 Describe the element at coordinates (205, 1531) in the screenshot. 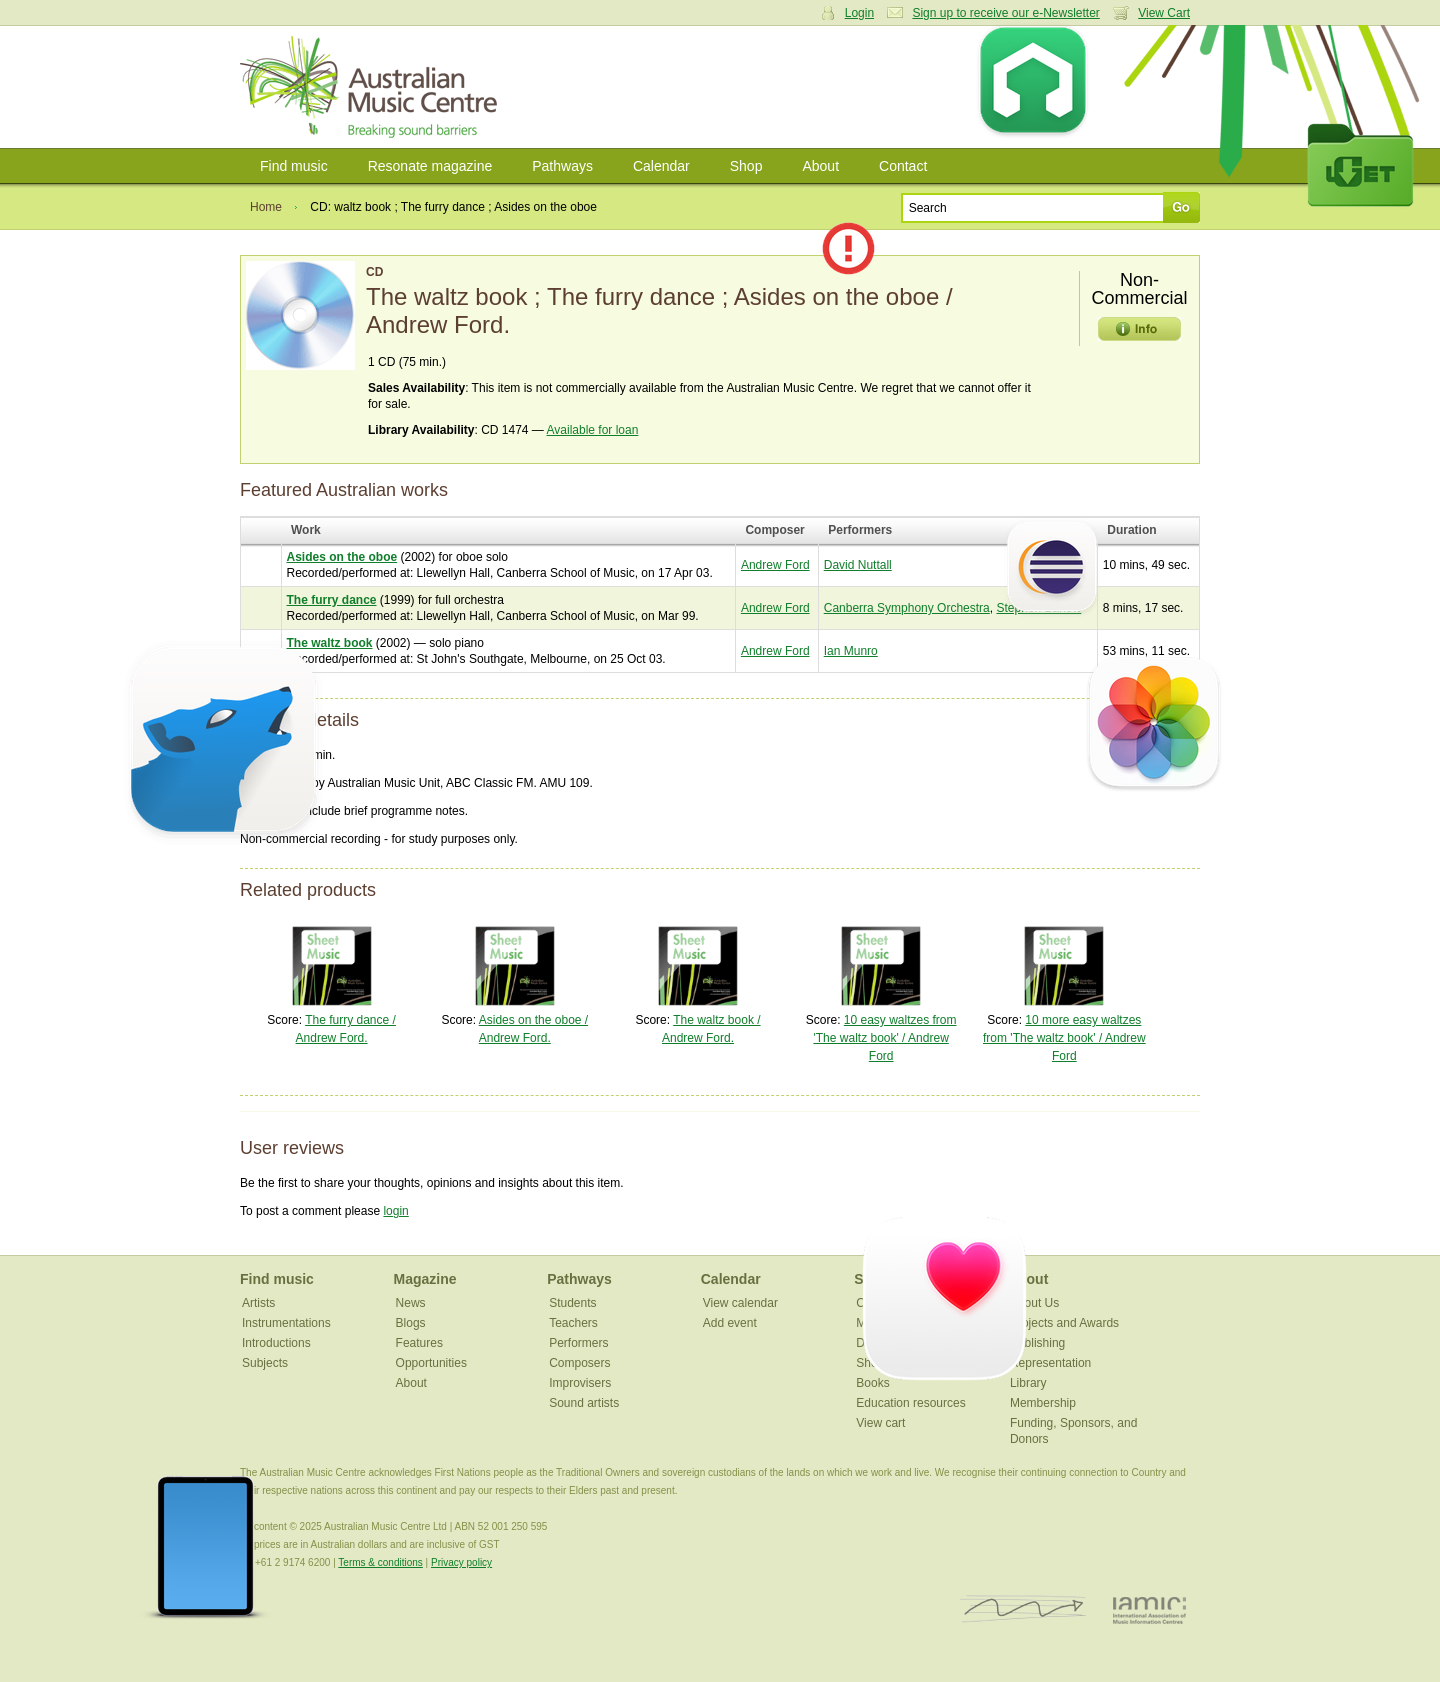

I see `iPad Mini device icon` at that location.